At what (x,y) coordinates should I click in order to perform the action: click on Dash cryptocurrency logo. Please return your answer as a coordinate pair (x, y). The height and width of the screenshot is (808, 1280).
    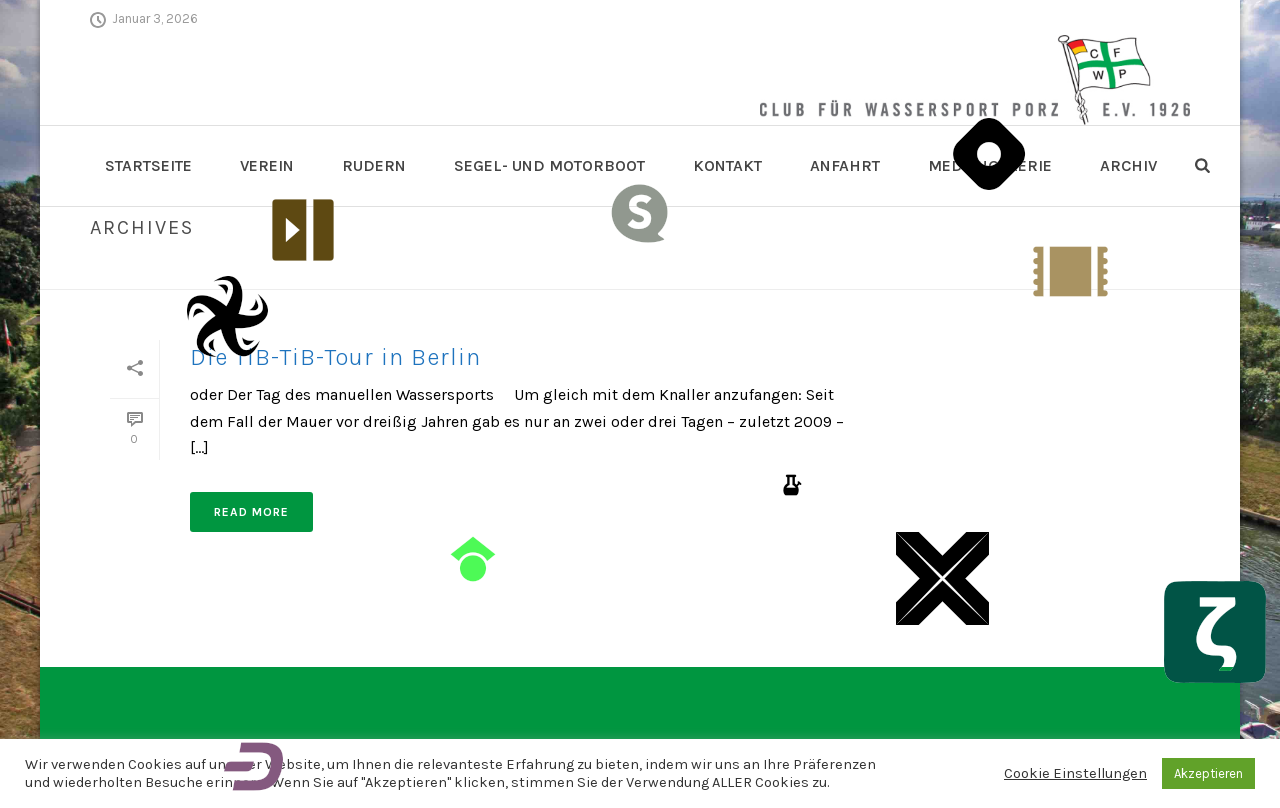
    Looking at the image, I should click on (253, 766).